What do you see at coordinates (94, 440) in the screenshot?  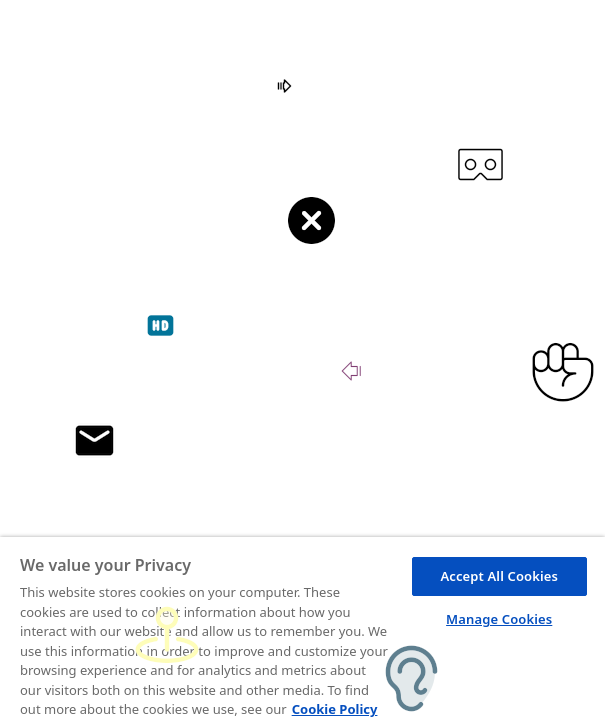 I see `access your email inbox` at bounding box center [94, 440].